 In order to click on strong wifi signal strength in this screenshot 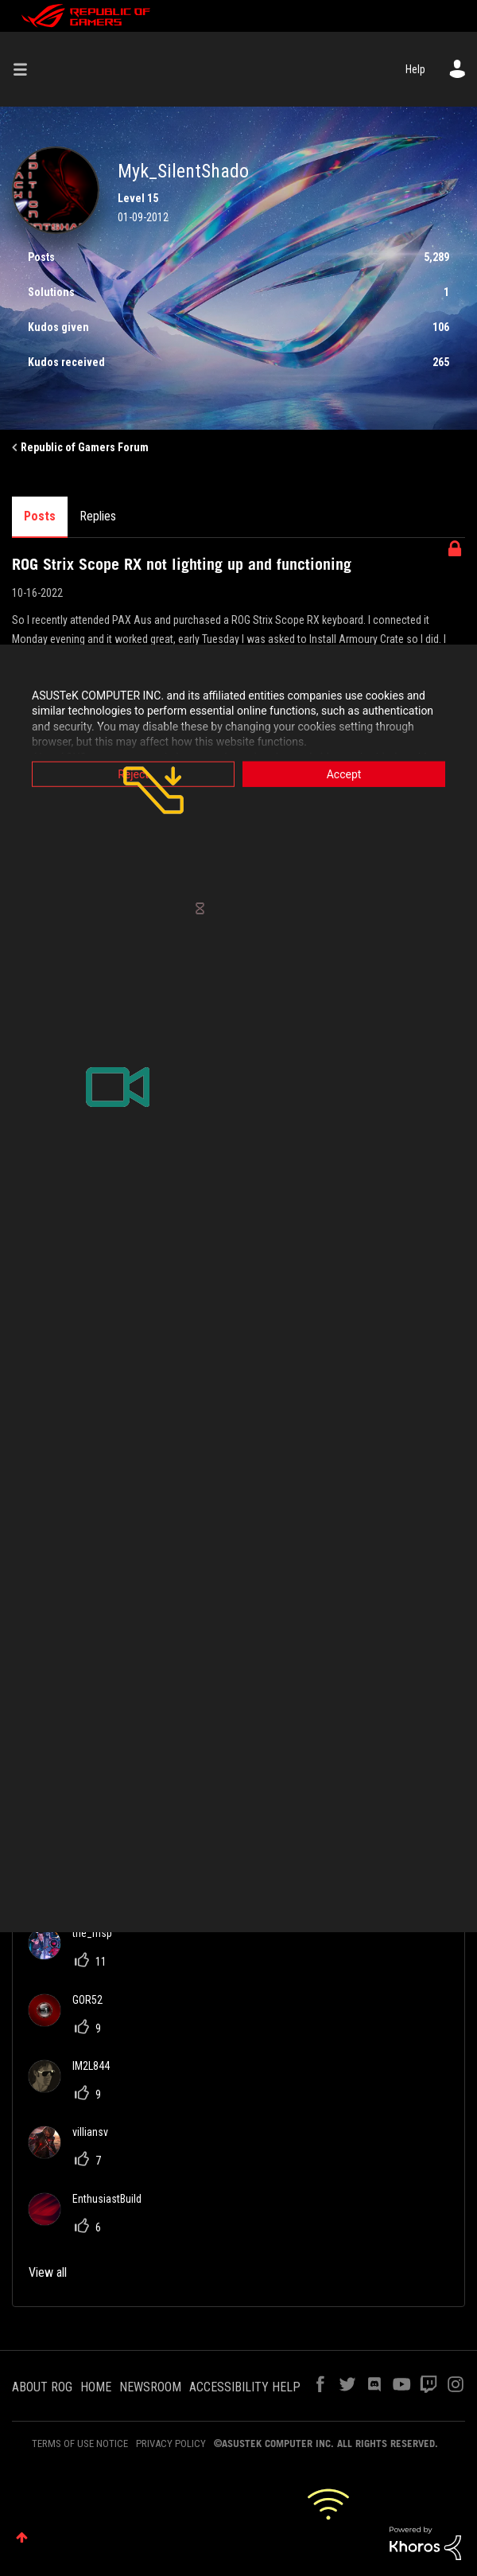, I will do `click(328, 2504)`.